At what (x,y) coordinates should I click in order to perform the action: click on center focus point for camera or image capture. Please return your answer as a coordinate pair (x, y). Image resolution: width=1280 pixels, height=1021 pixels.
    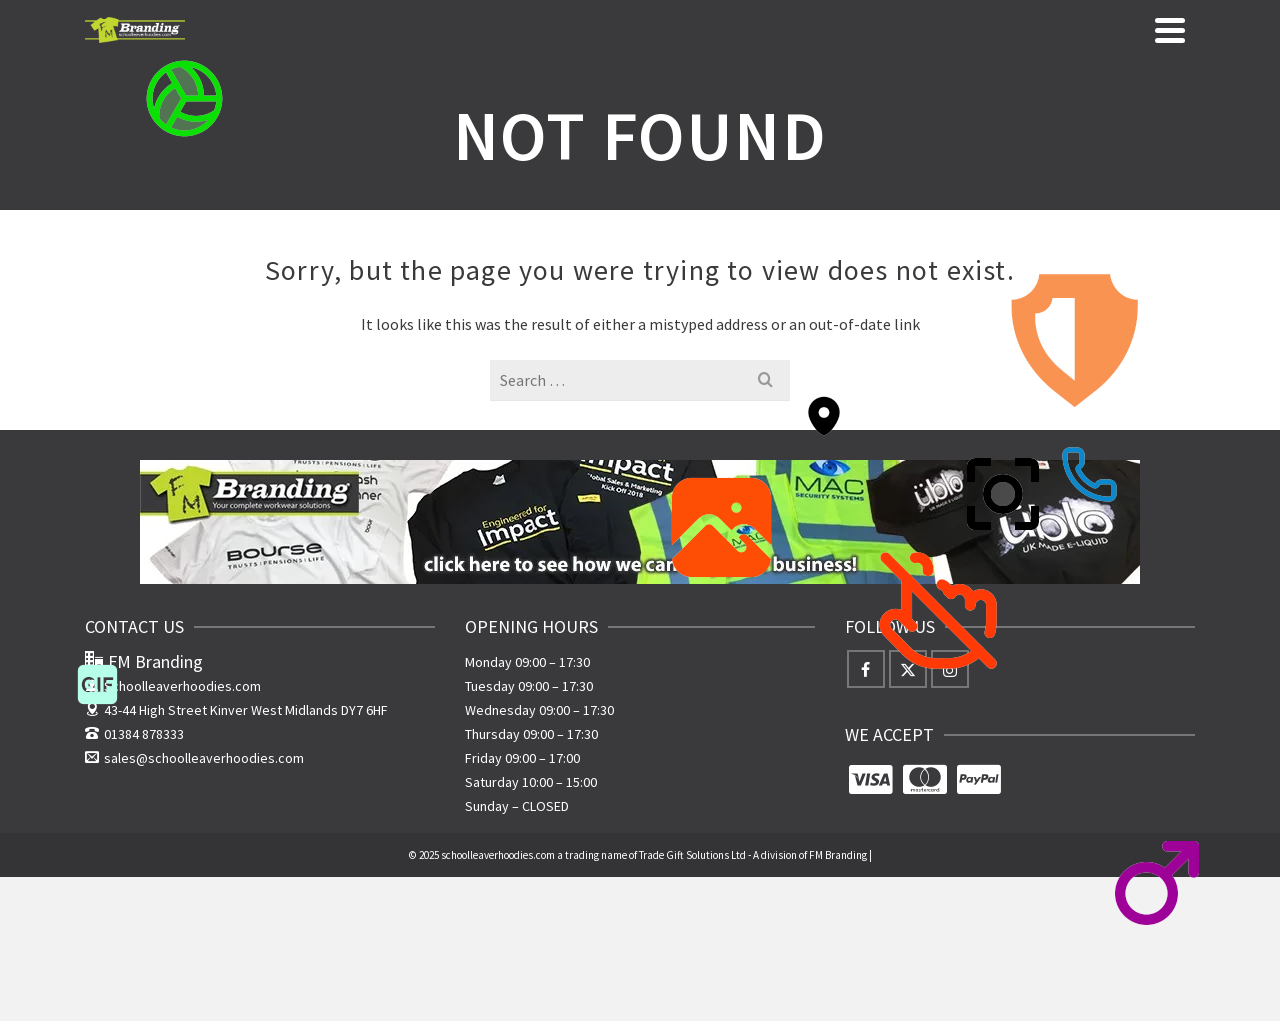
    Looking at the image, I should click on (1003, 494).